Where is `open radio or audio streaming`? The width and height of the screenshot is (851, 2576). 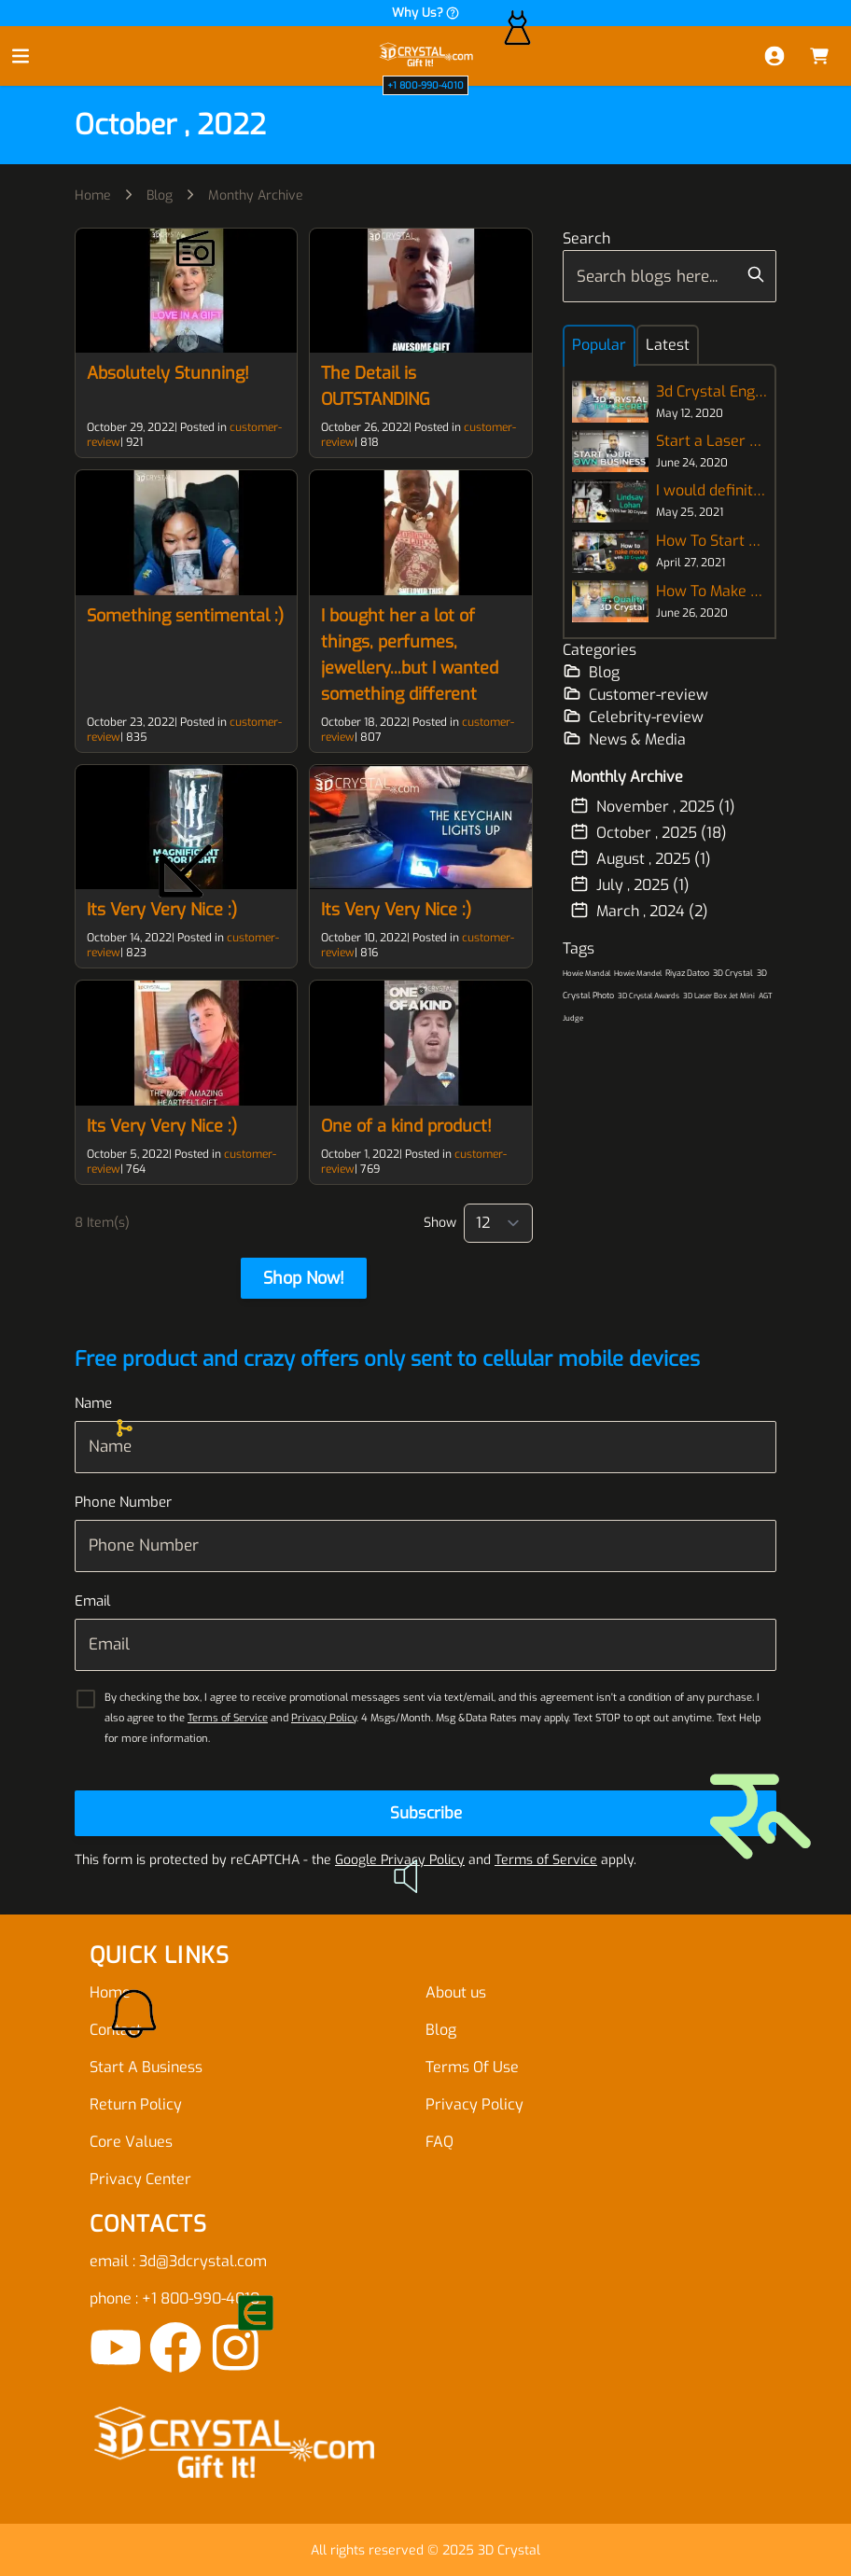
open radio or audio streaming is located at coordinates (195, 251).